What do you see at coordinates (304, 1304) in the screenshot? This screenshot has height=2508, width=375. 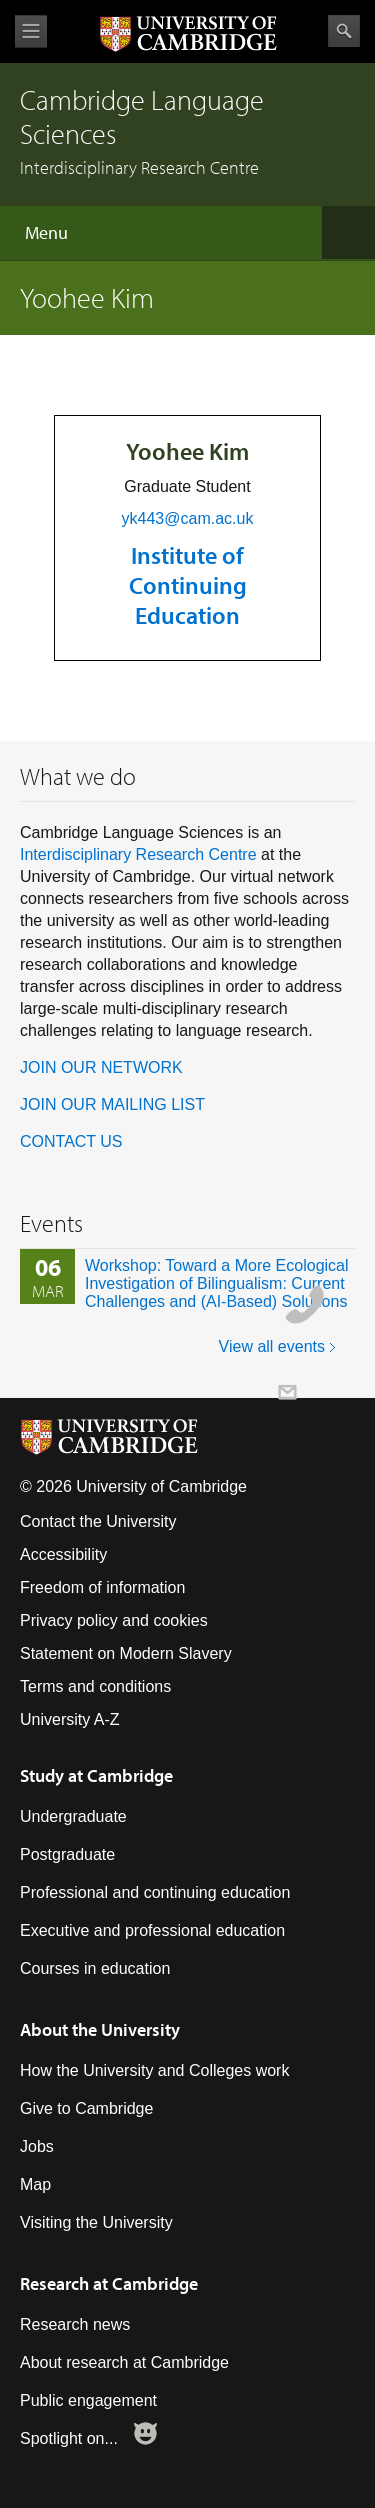 I see `start a phone call` at bounding box center [304, 1304].